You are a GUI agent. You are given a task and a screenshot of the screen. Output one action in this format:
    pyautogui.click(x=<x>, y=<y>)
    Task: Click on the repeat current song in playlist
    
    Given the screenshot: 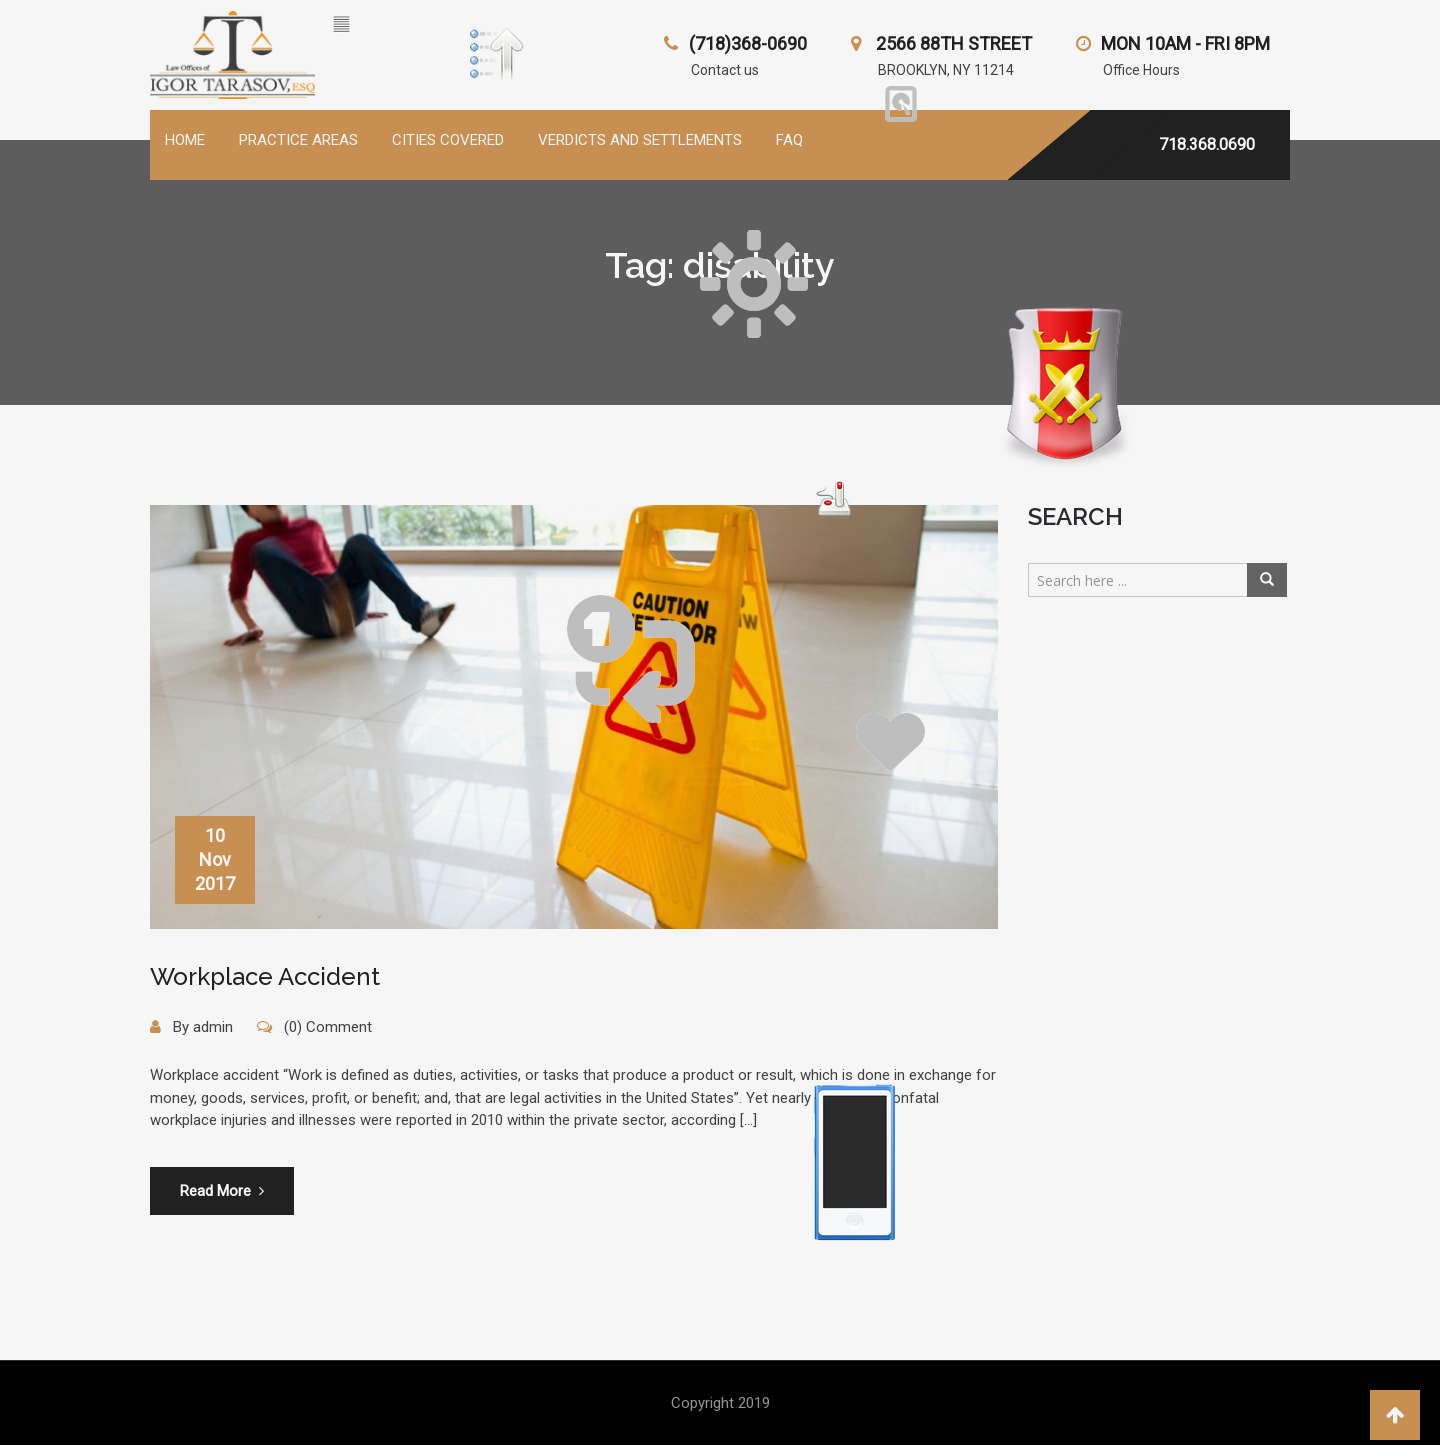 What is the action you would take?
    pyautogui.click(x=635, y=663)
    